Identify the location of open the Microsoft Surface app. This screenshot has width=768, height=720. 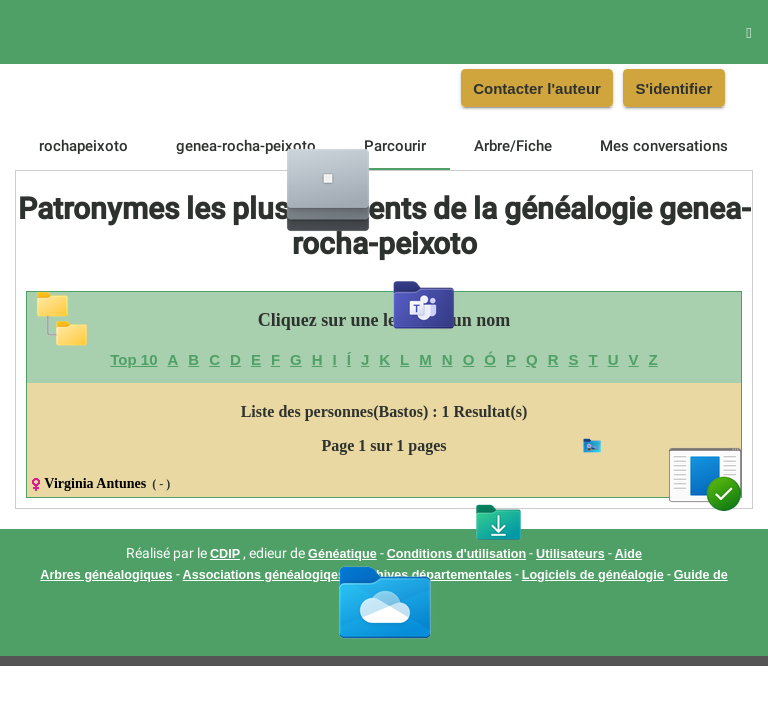
(328, 190).